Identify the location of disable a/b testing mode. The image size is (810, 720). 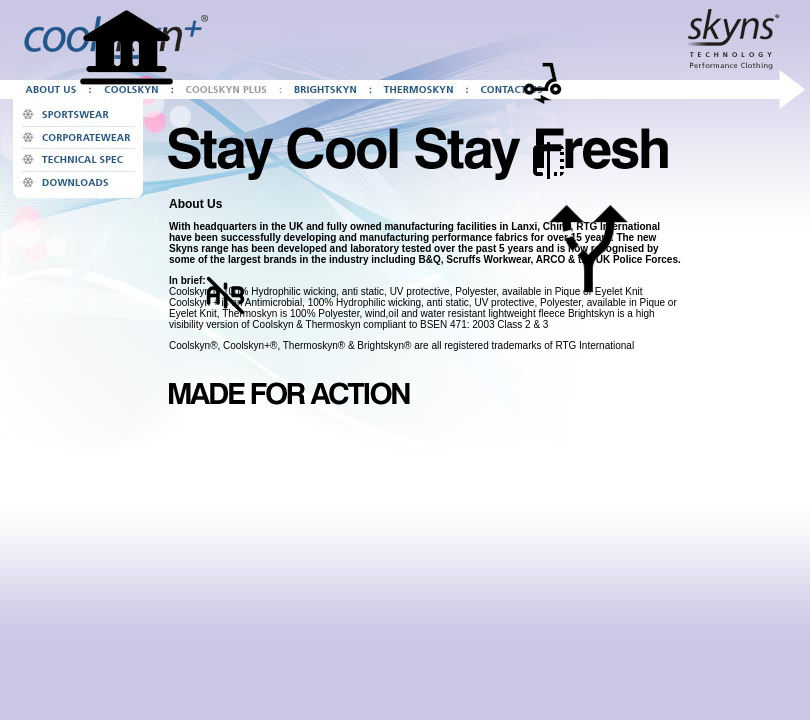
(225, 295).